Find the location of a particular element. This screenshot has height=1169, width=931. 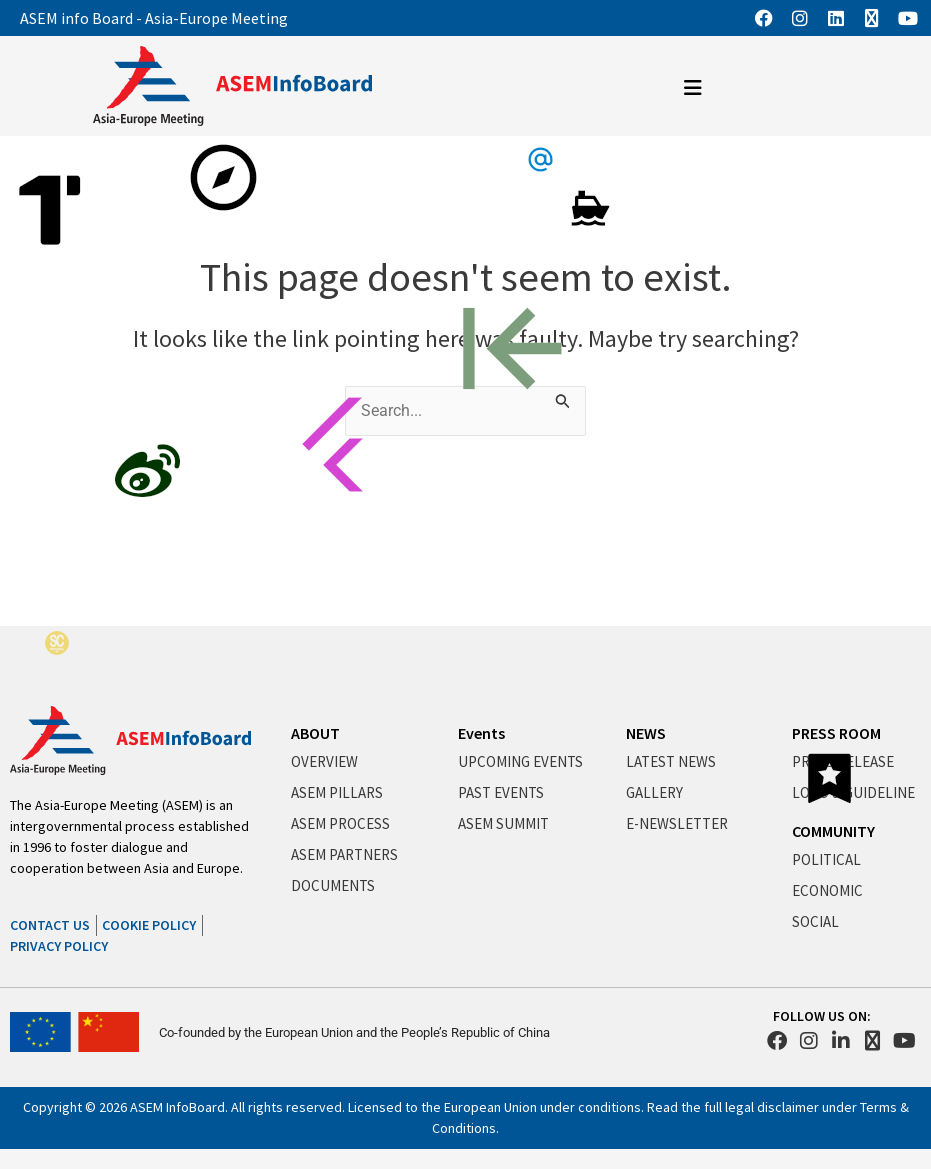

save item to favorites is located at coordinates (829, 777).